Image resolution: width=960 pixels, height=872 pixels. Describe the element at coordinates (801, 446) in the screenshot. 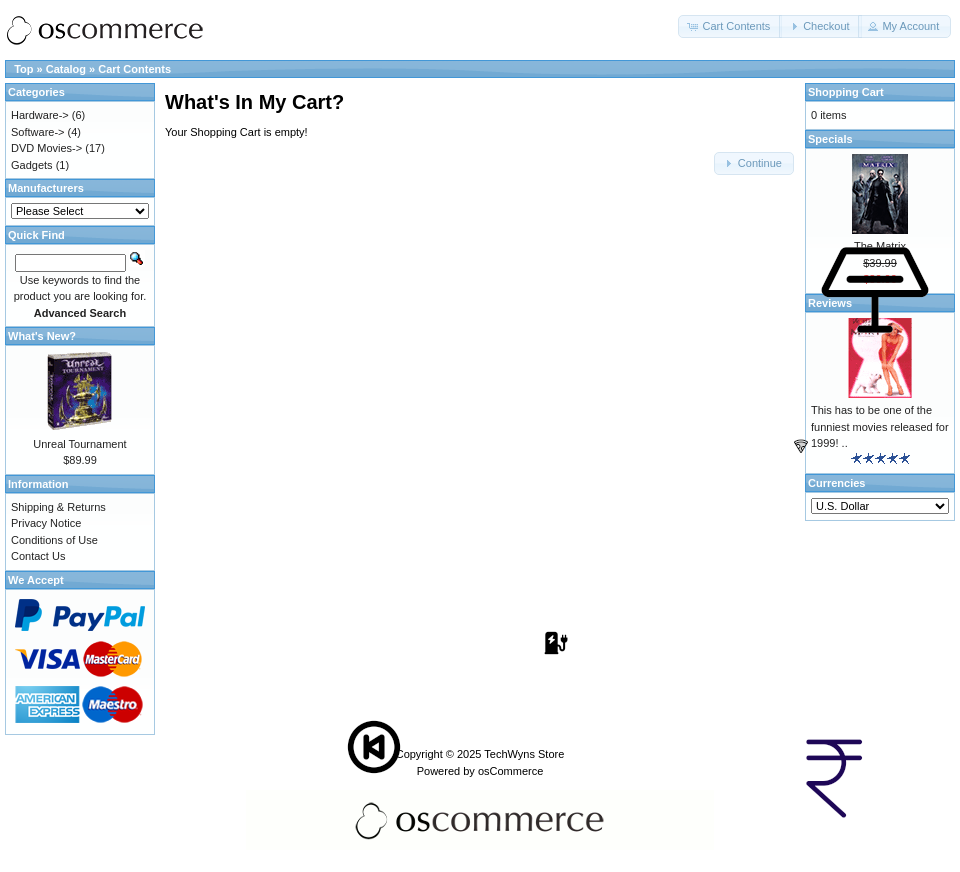

I see `browse food delivery options` at that location.